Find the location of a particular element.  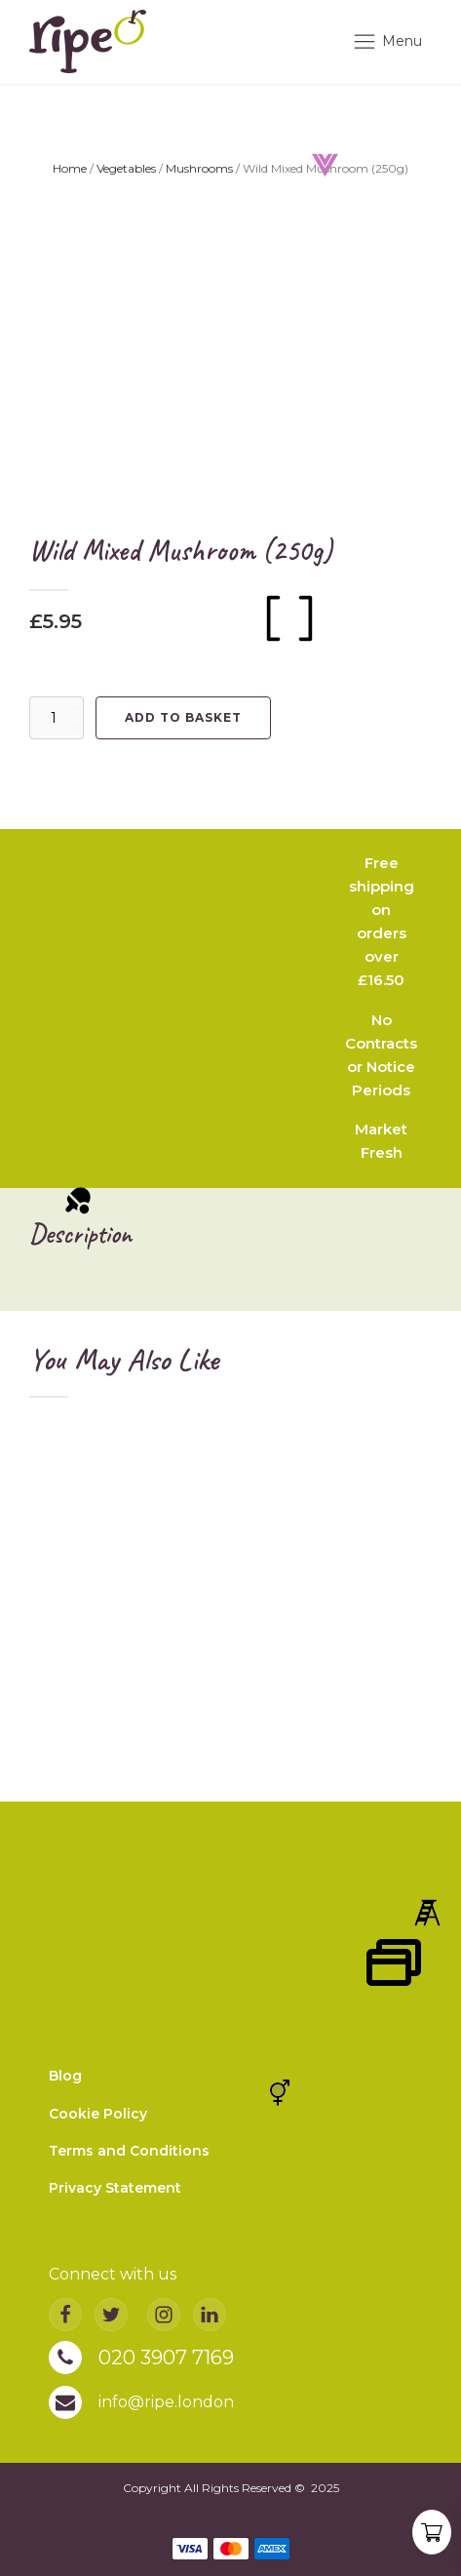

access table tennis or ping pong games is located at coordinates (78, 1200).